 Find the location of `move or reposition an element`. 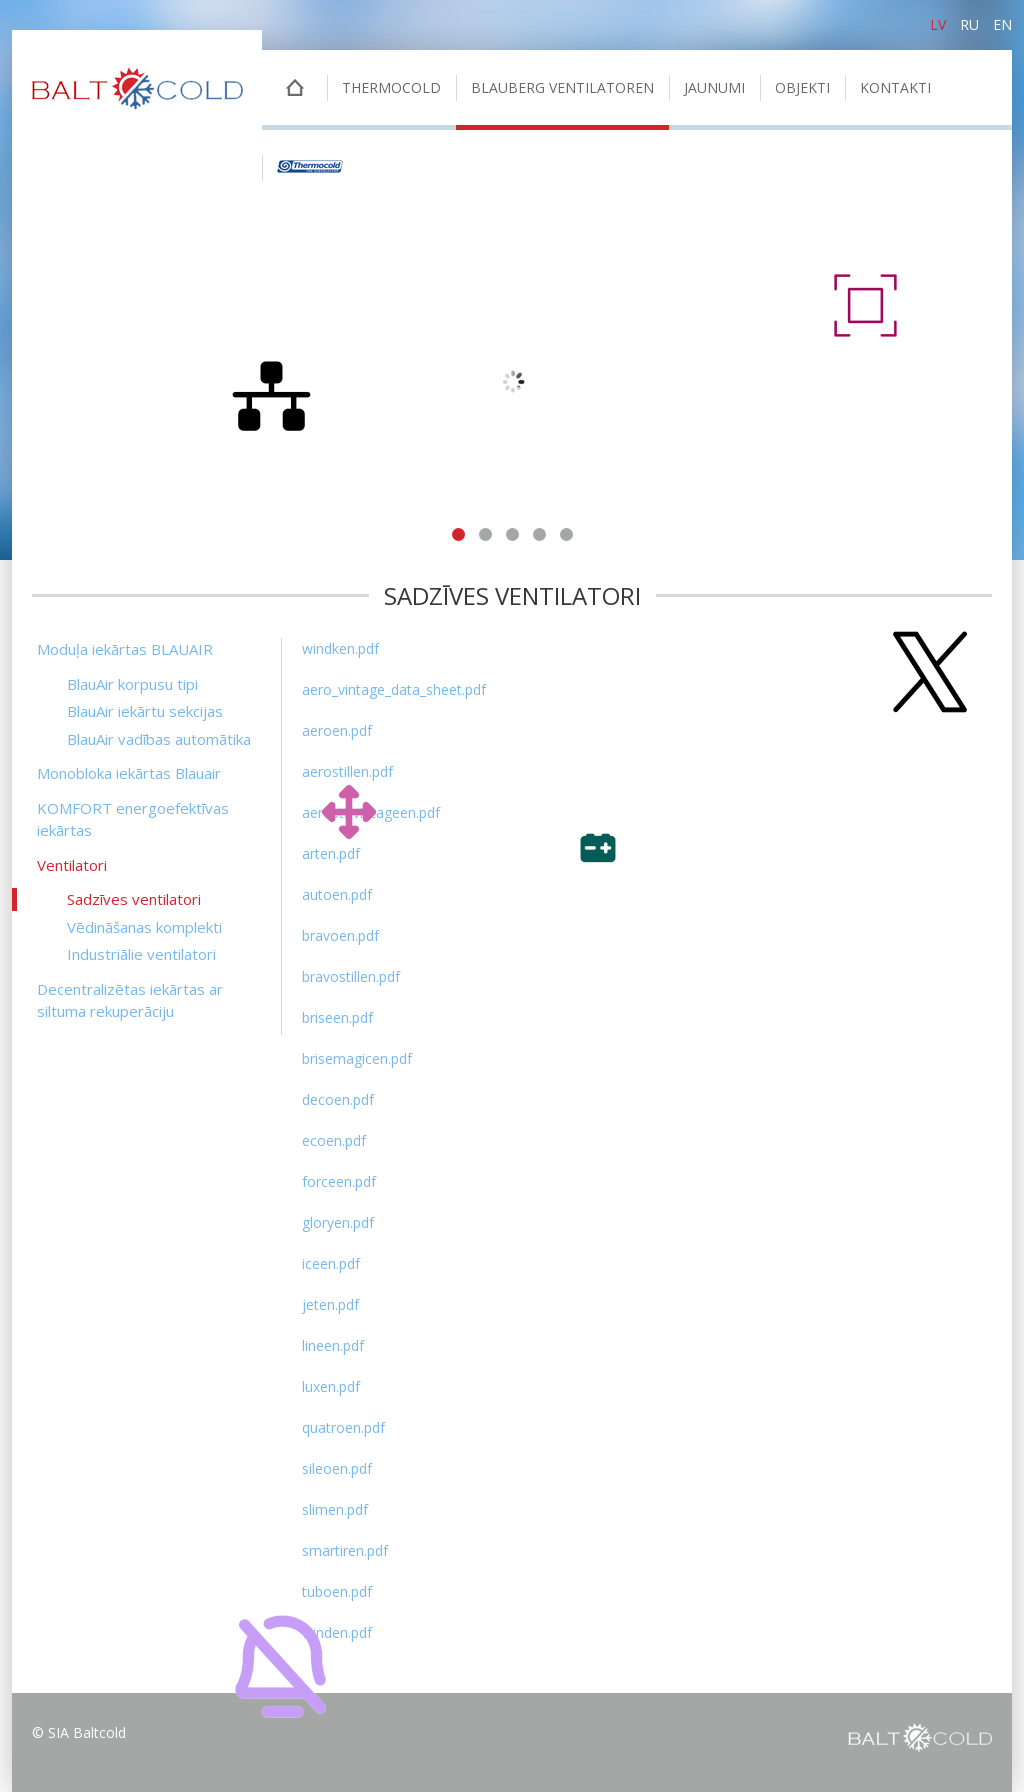

move or reposition an element is located at coordinates (349, 812).